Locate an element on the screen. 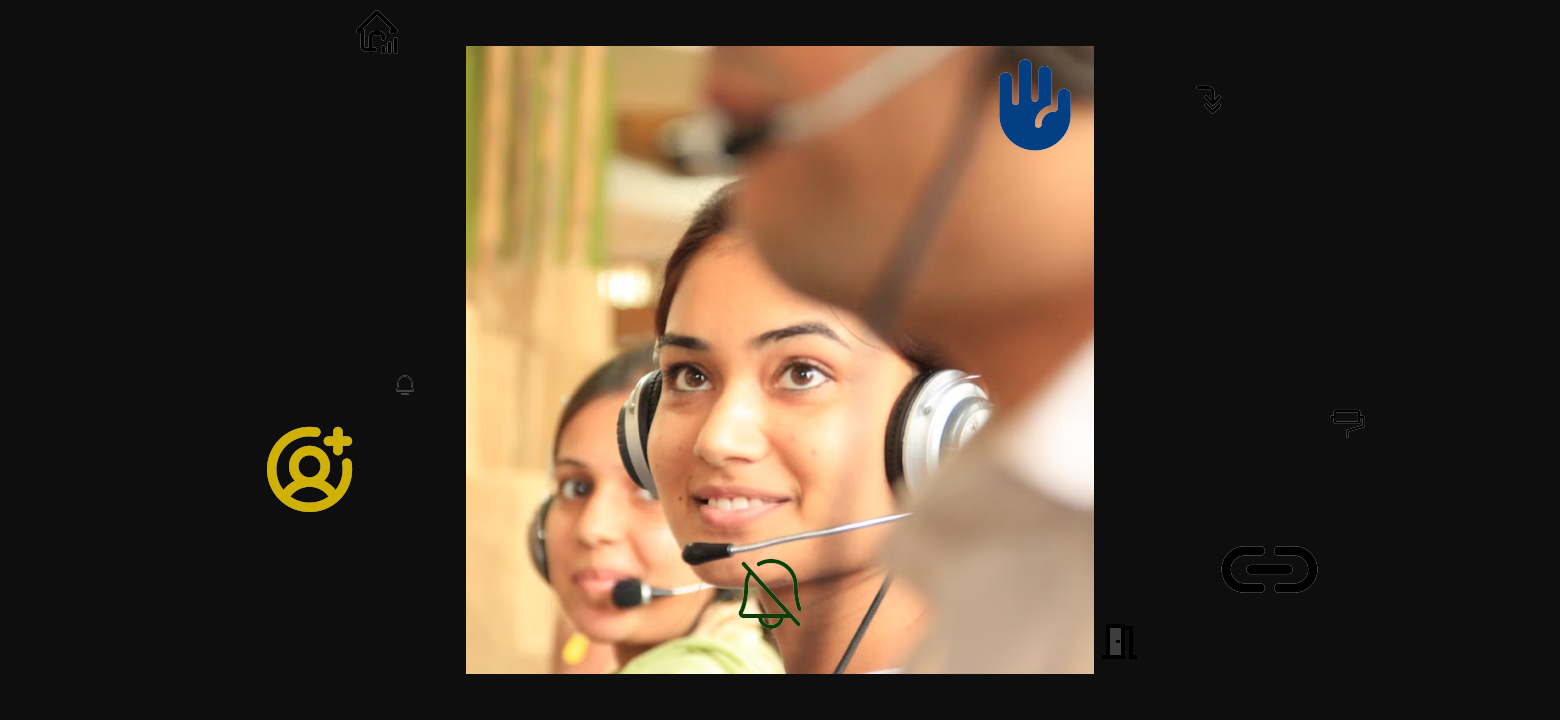 The image size is (1560, 720). view notifications is located at coordinates (405, 385).